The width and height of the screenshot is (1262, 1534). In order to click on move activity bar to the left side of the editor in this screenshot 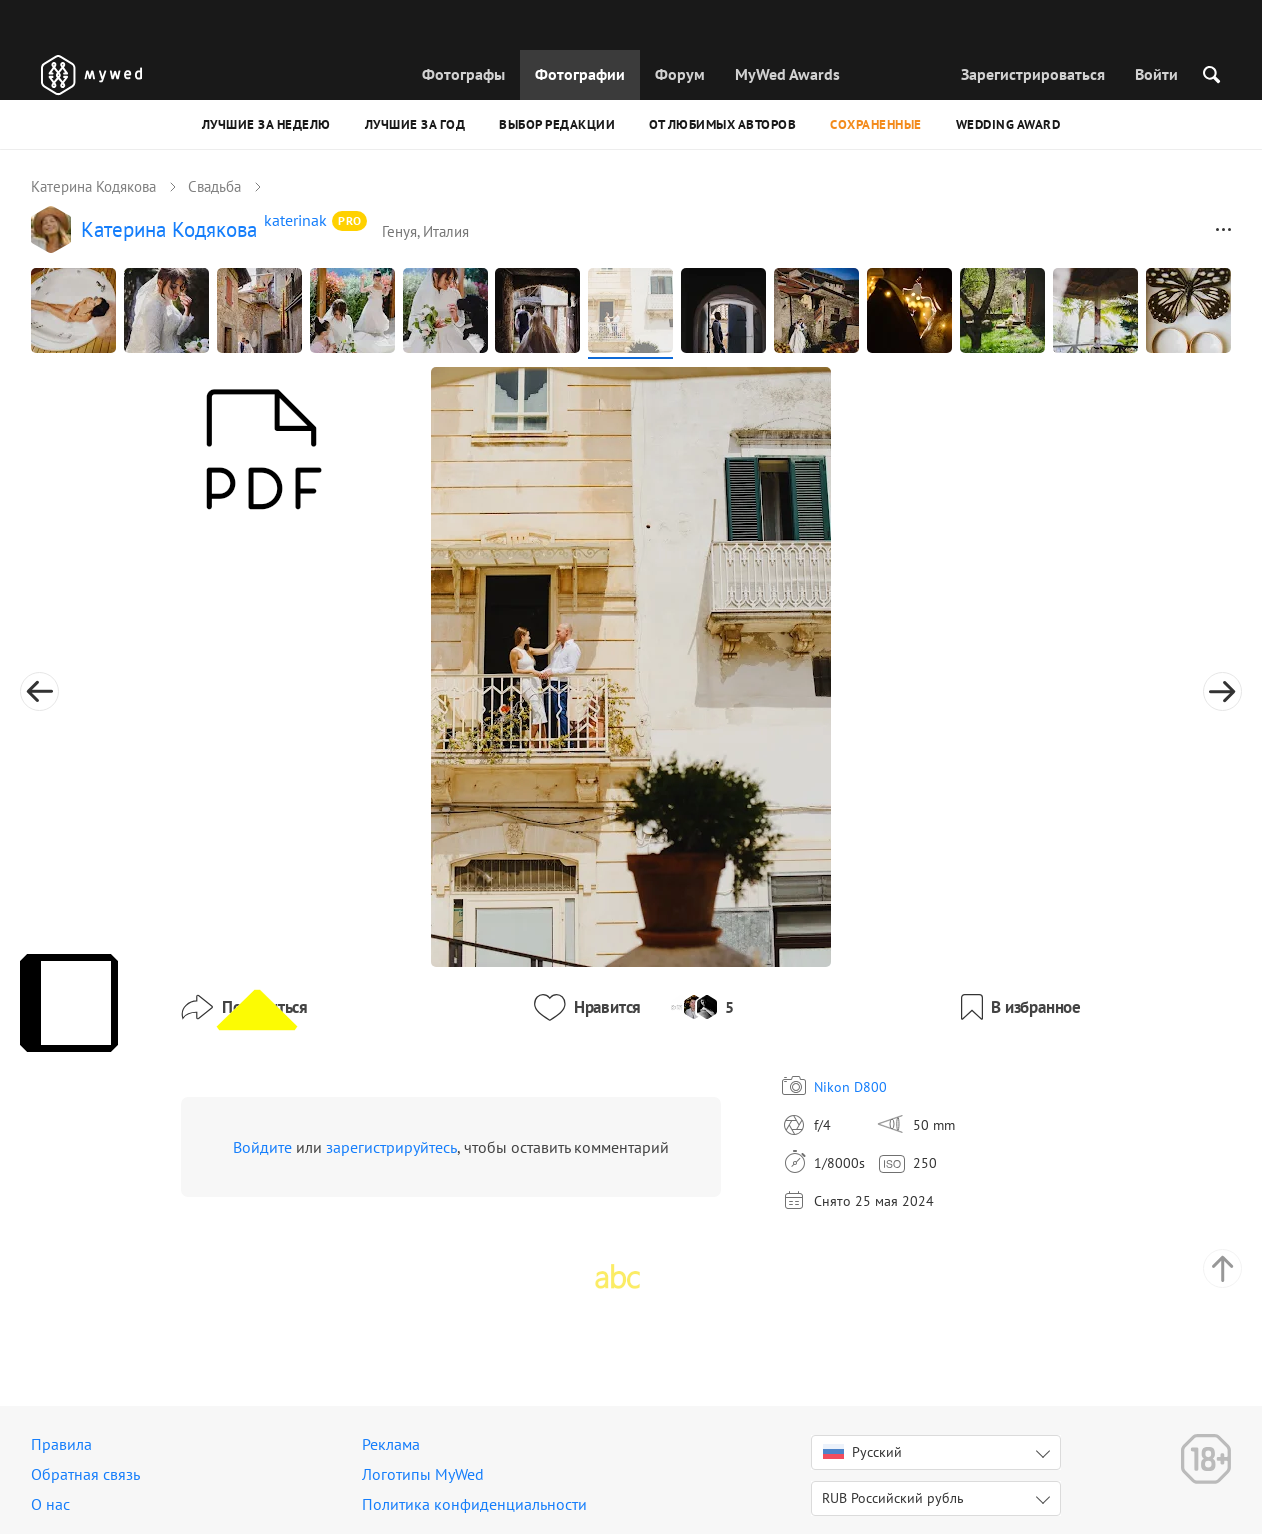, I will do `click(69, 1003)`.